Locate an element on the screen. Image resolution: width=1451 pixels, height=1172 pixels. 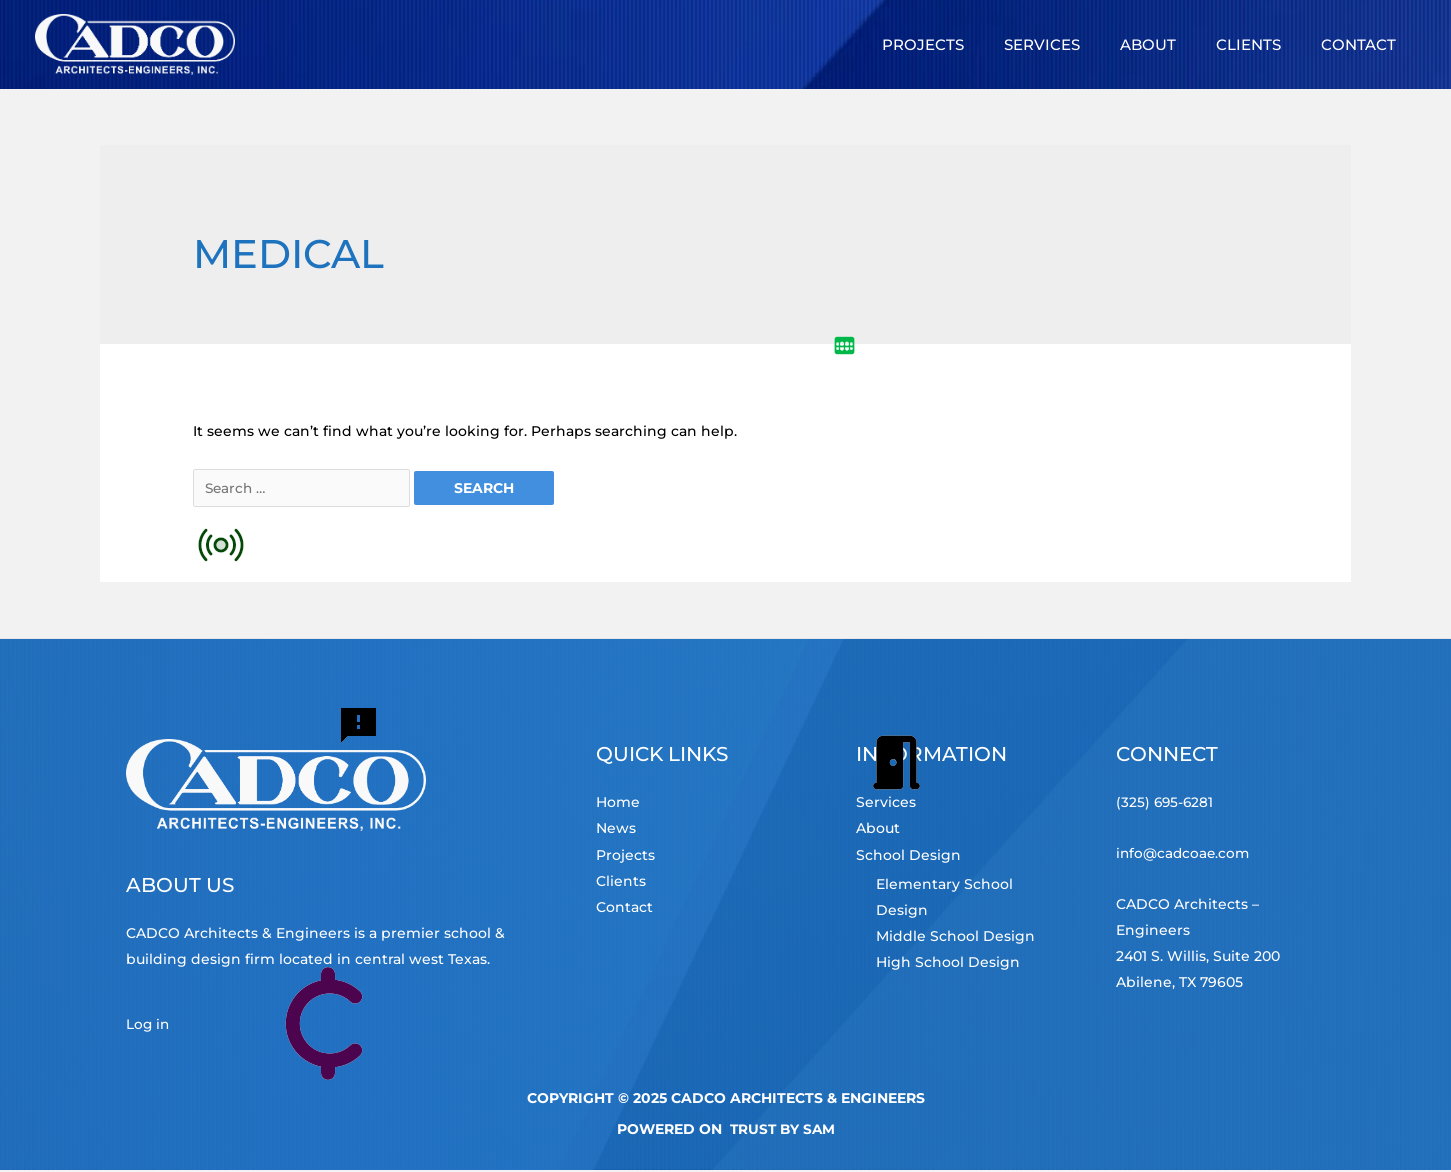
submit feedback or report an issue is located at coordinates (358, 725).